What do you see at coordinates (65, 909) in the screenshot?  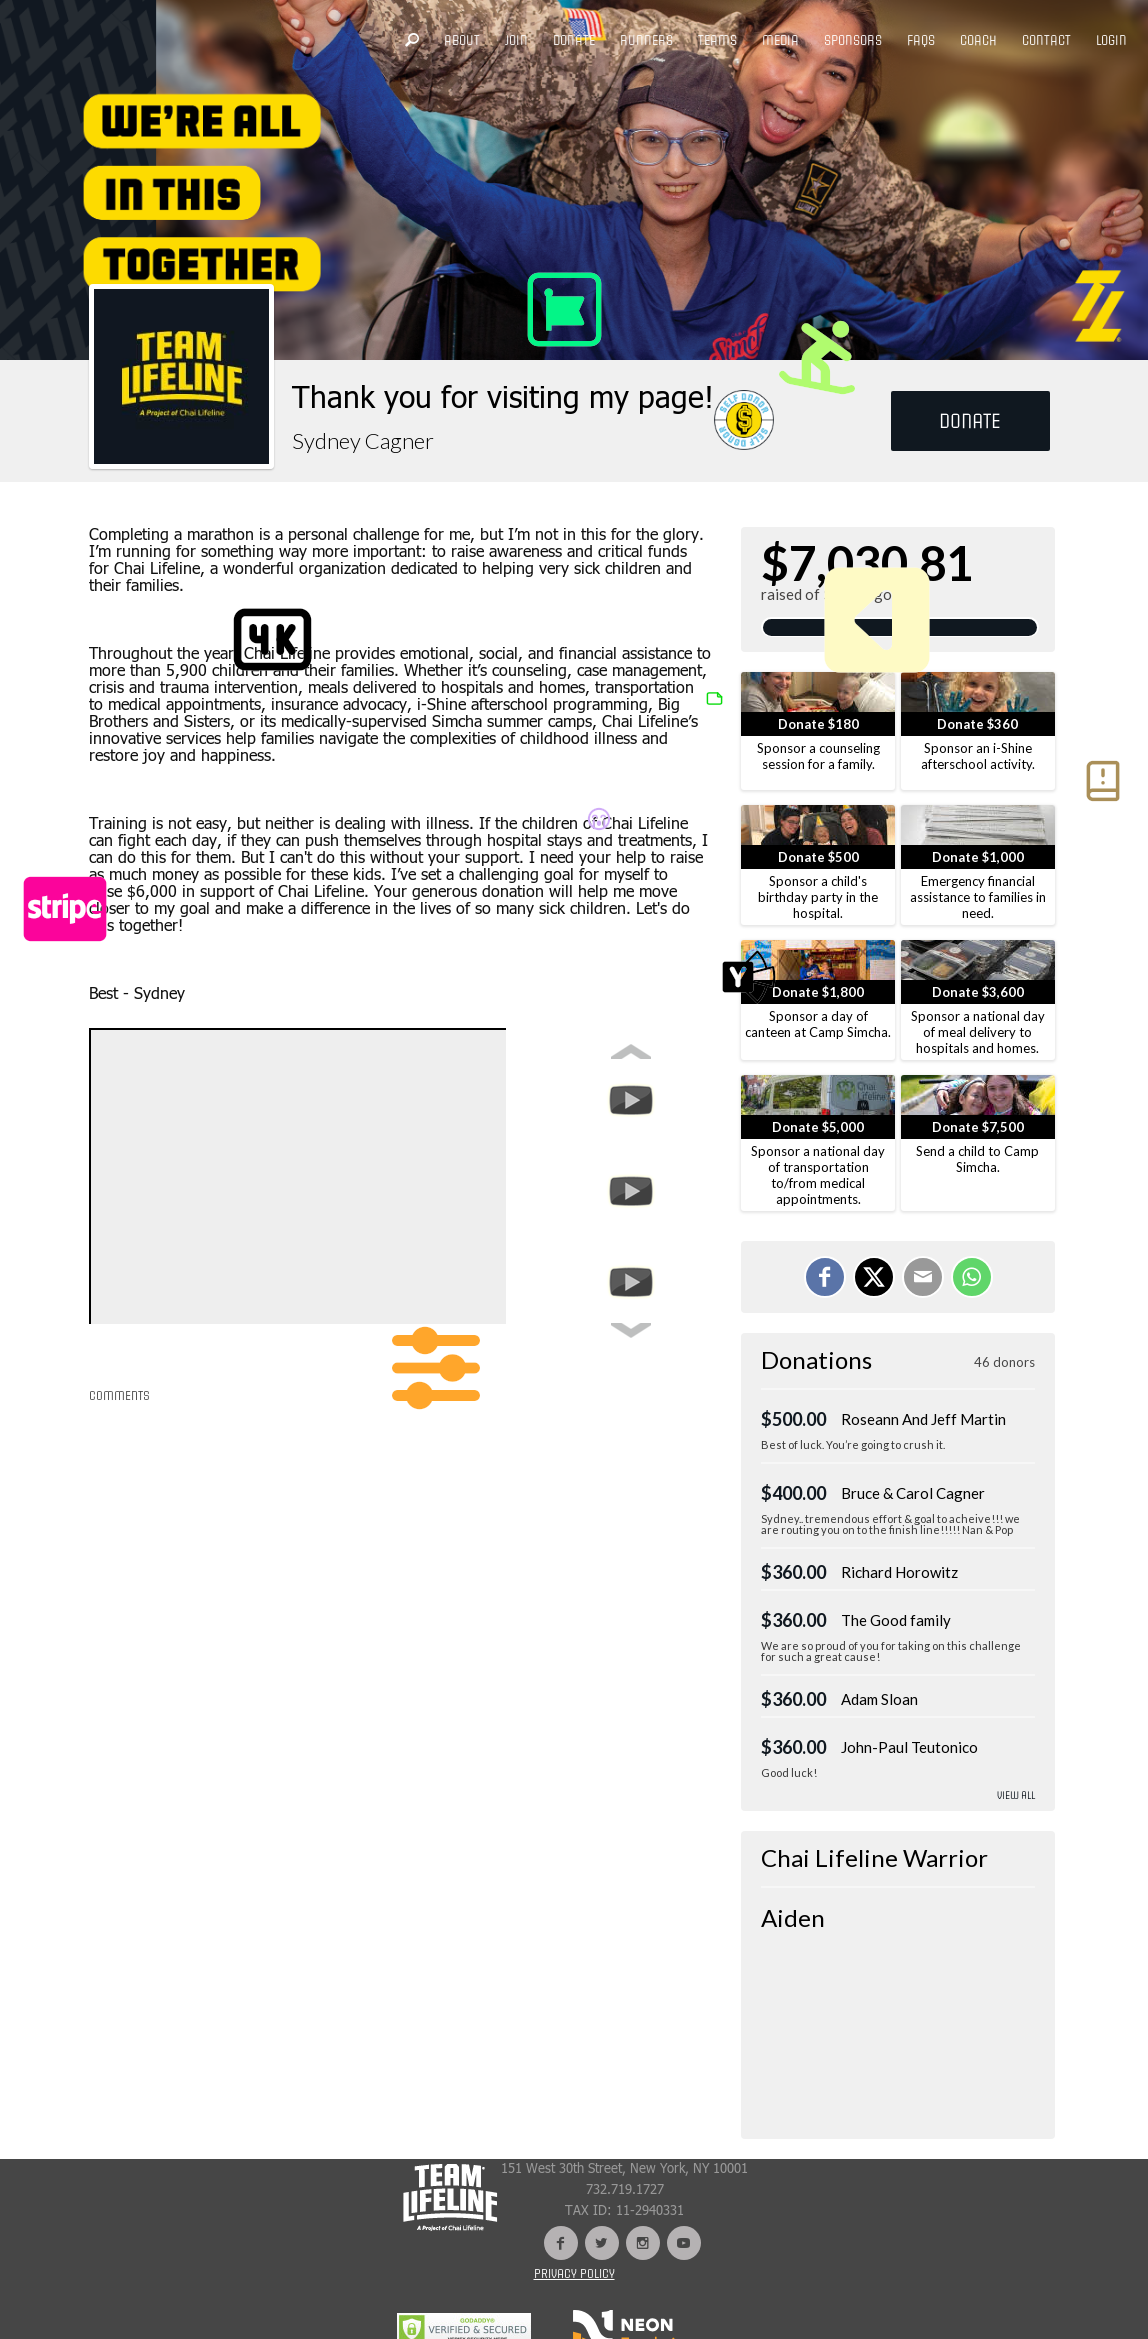 I see `pay with Stripe` at bounding box center [65, 909].